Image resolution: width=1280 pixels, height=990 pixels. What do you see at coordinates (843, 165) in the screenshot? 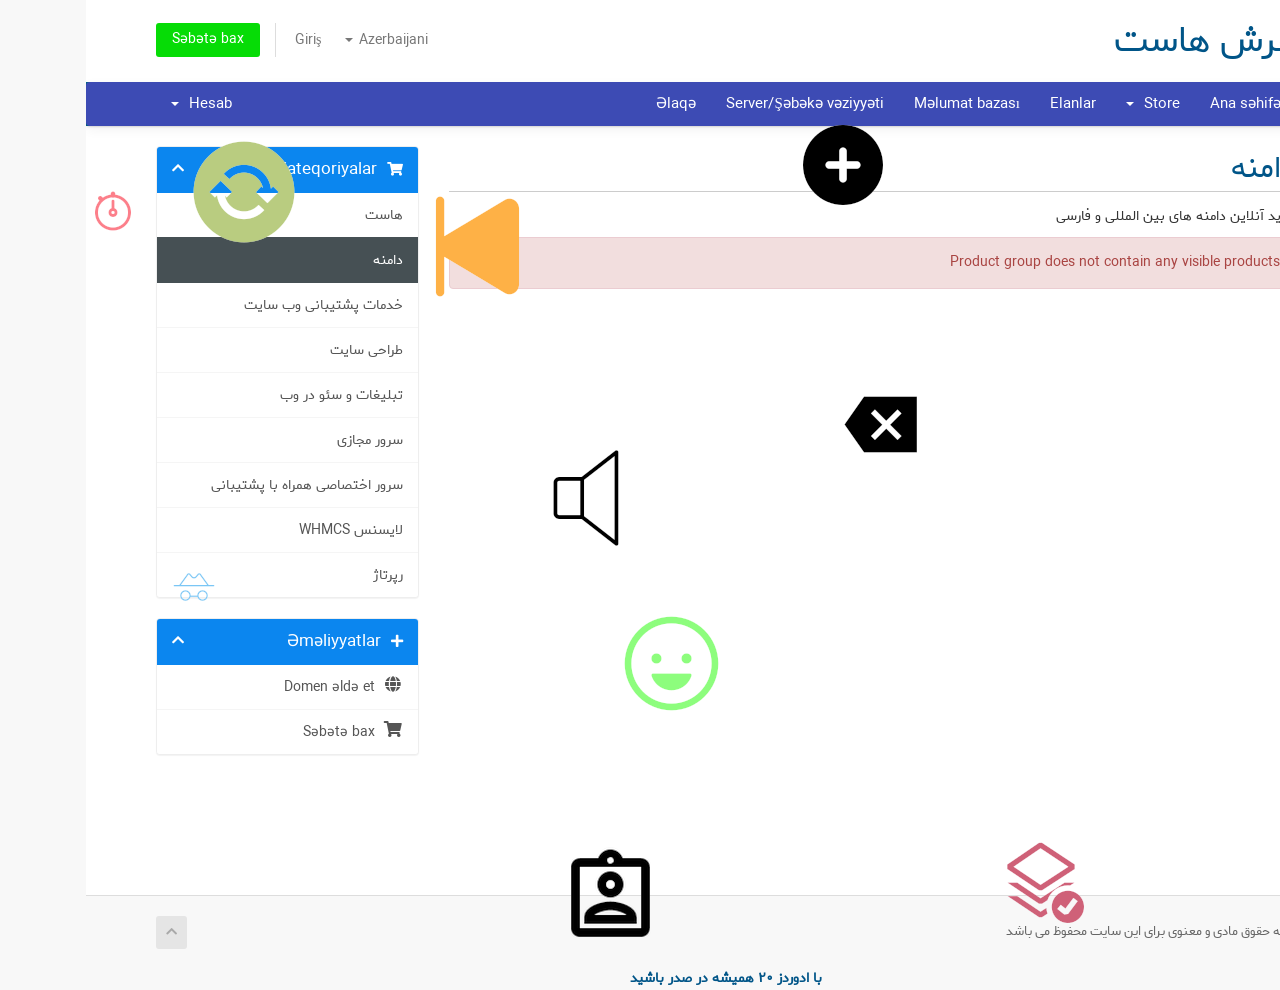
I see `add a new item` at bounding box center [843, 165].